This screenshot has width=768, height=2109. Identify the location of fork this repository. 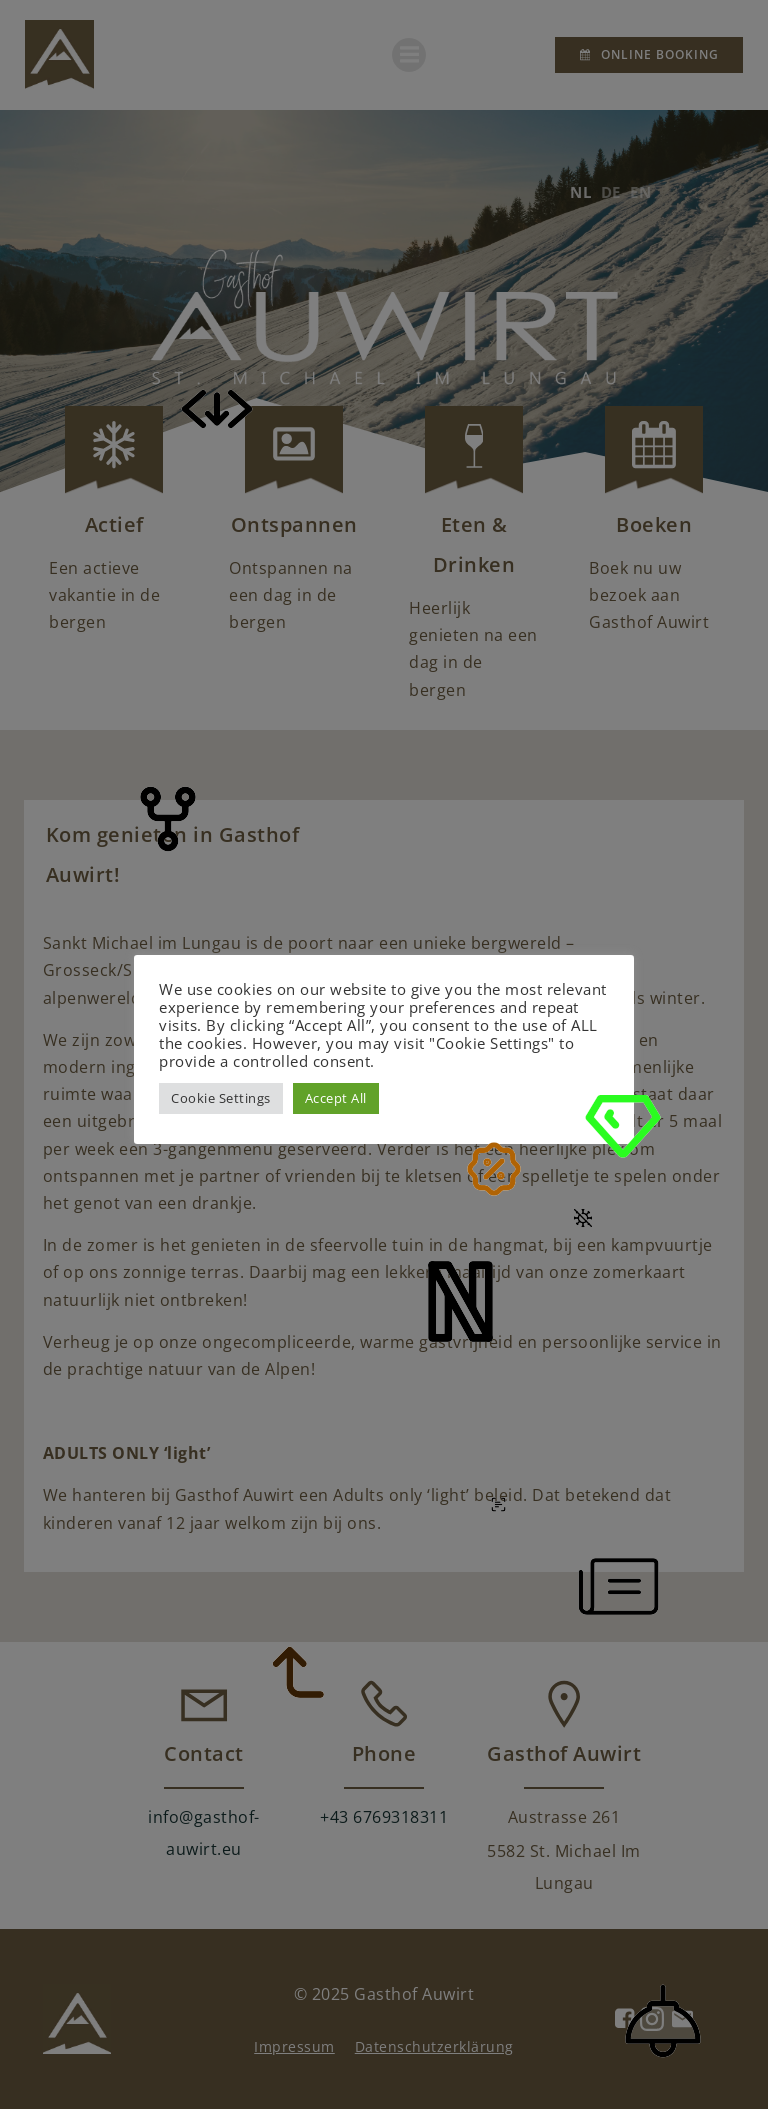
(168, 819).